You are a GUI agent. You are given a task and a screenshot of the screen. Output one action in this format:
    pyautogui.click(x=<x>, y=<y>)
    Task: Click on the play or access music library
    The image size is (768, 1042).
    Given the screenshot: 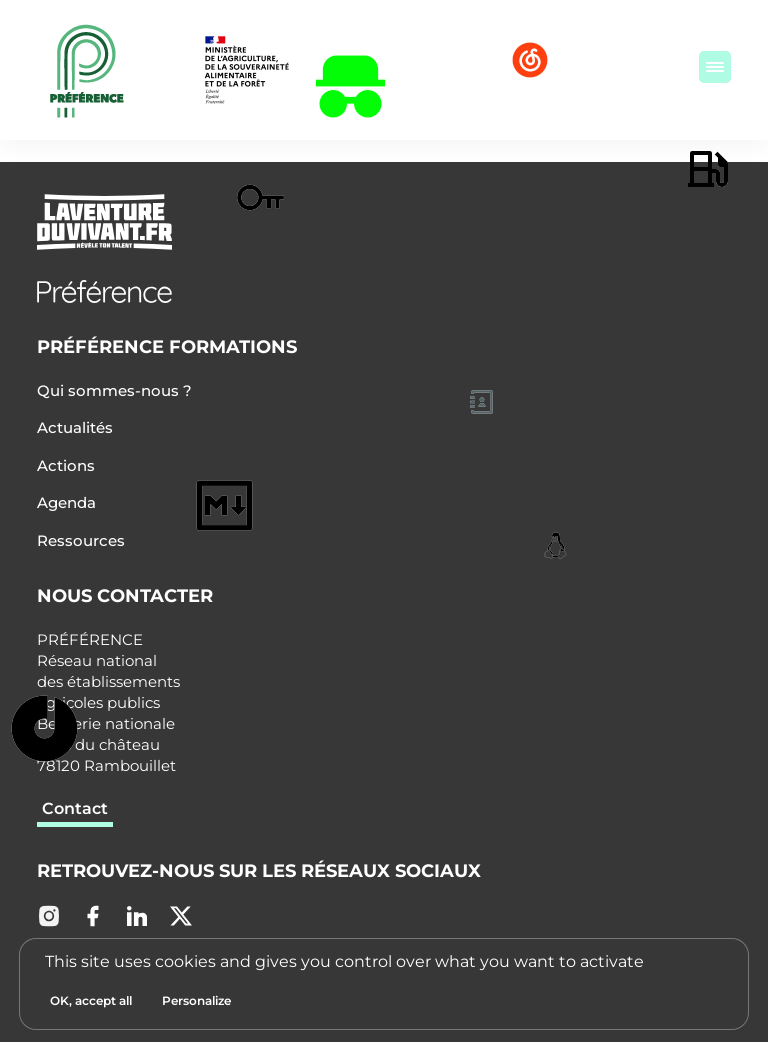 What is the action you would take?
    pyautogui.click(x=44, y=728)
    